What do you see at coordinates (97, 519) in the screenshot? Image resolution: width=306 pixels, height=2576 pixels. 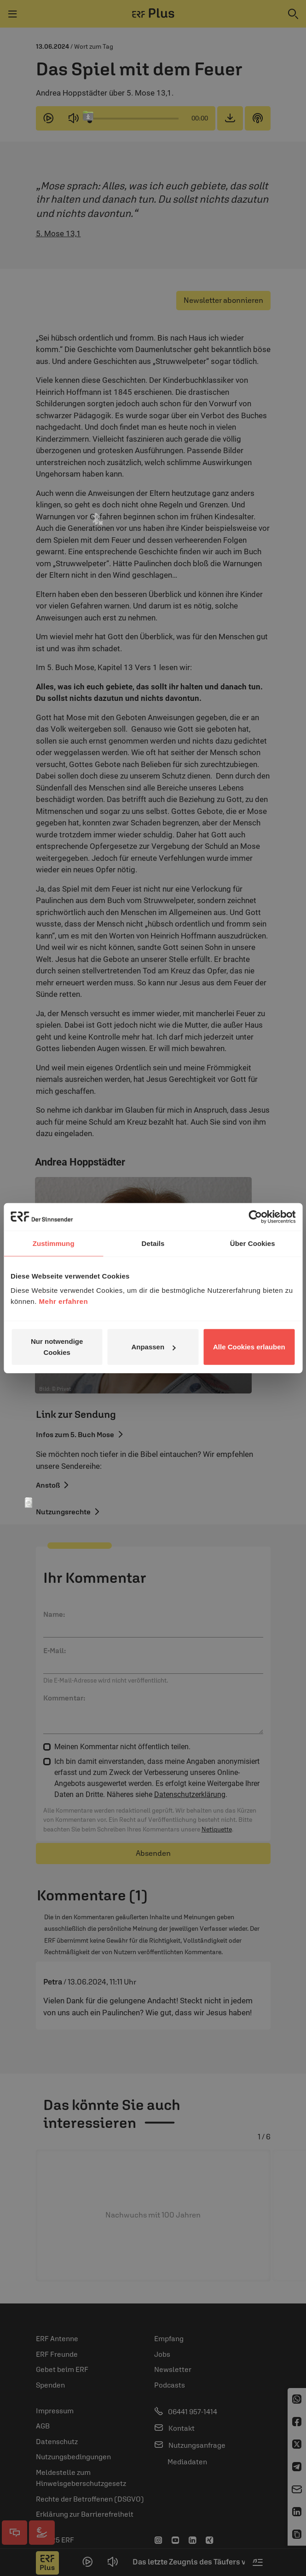 I see `bluetooth is currently disabled` at bounding box center [97, 519].